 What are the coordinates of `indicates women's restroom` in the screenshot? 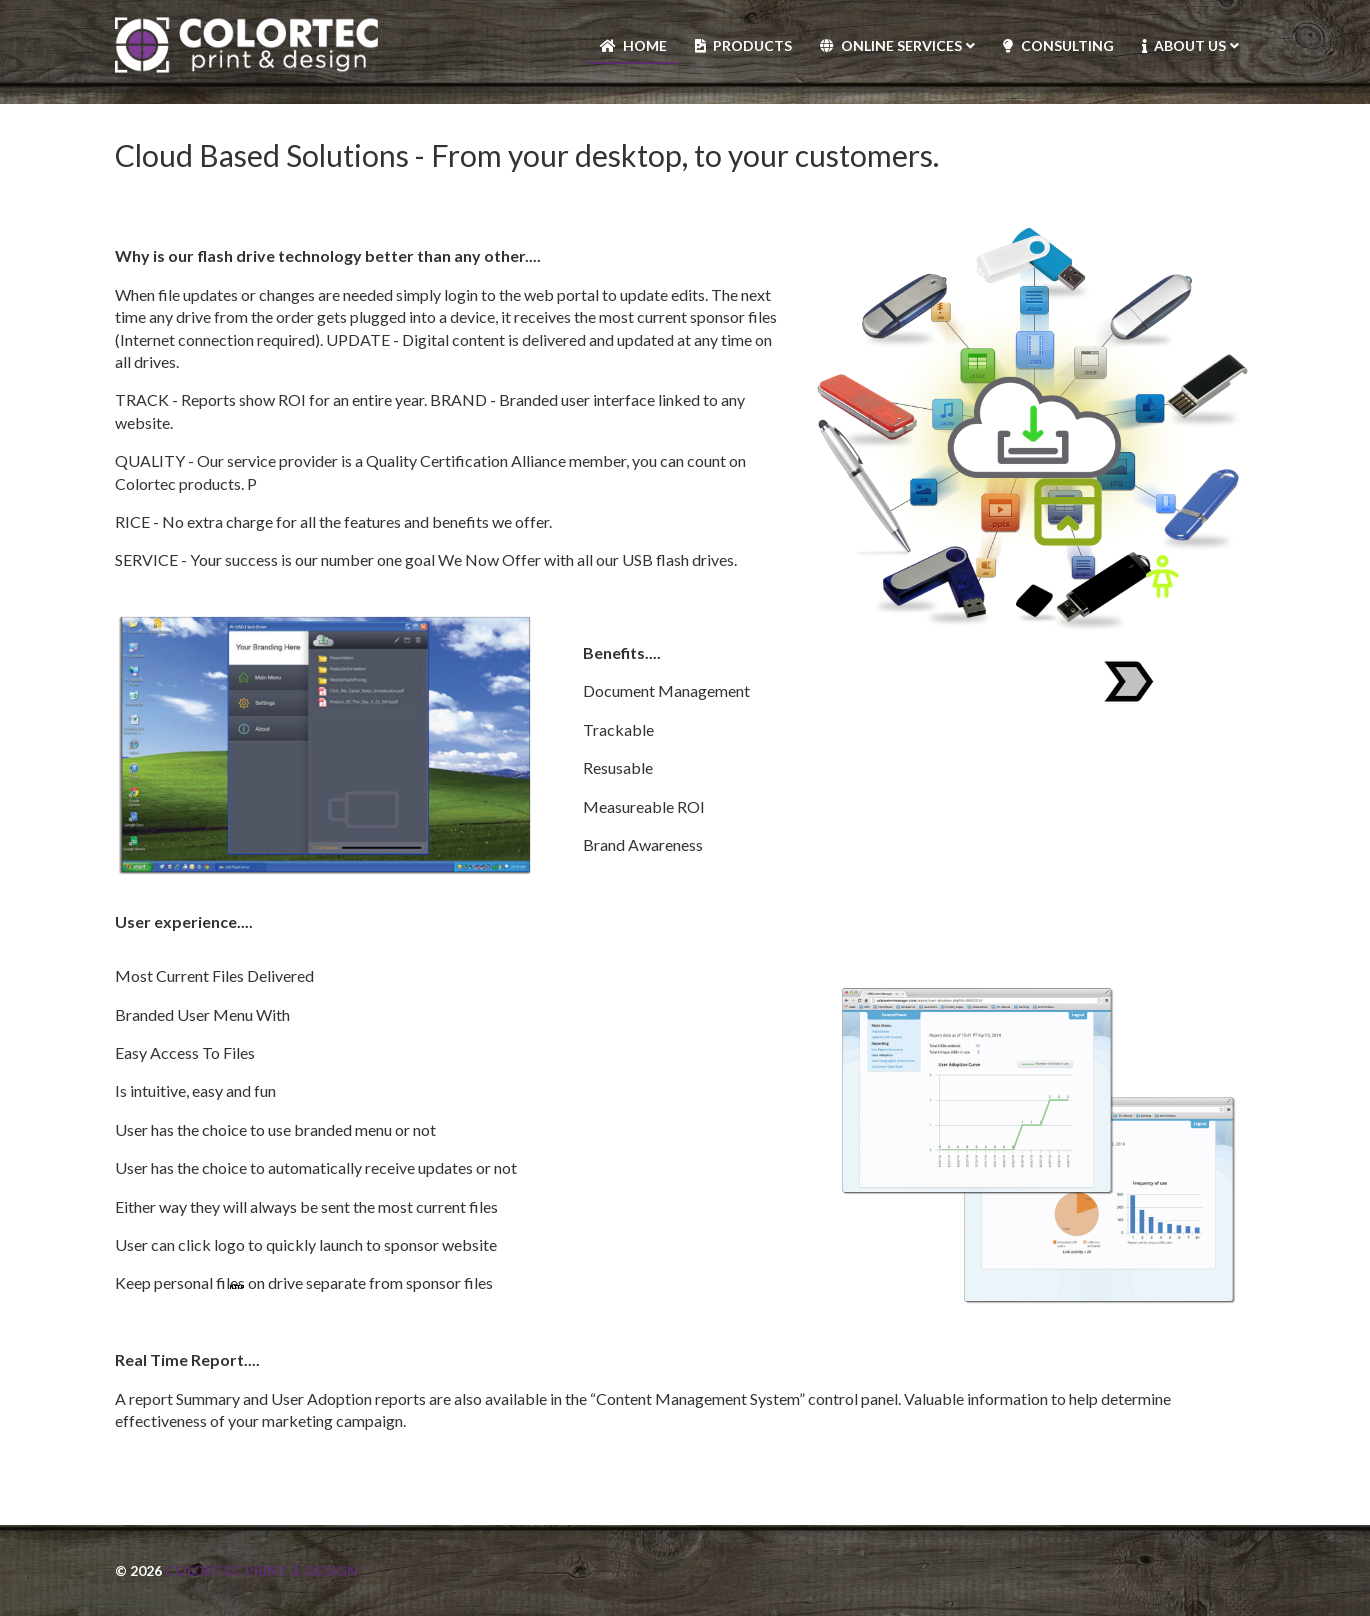 It's located at (1162, 577).